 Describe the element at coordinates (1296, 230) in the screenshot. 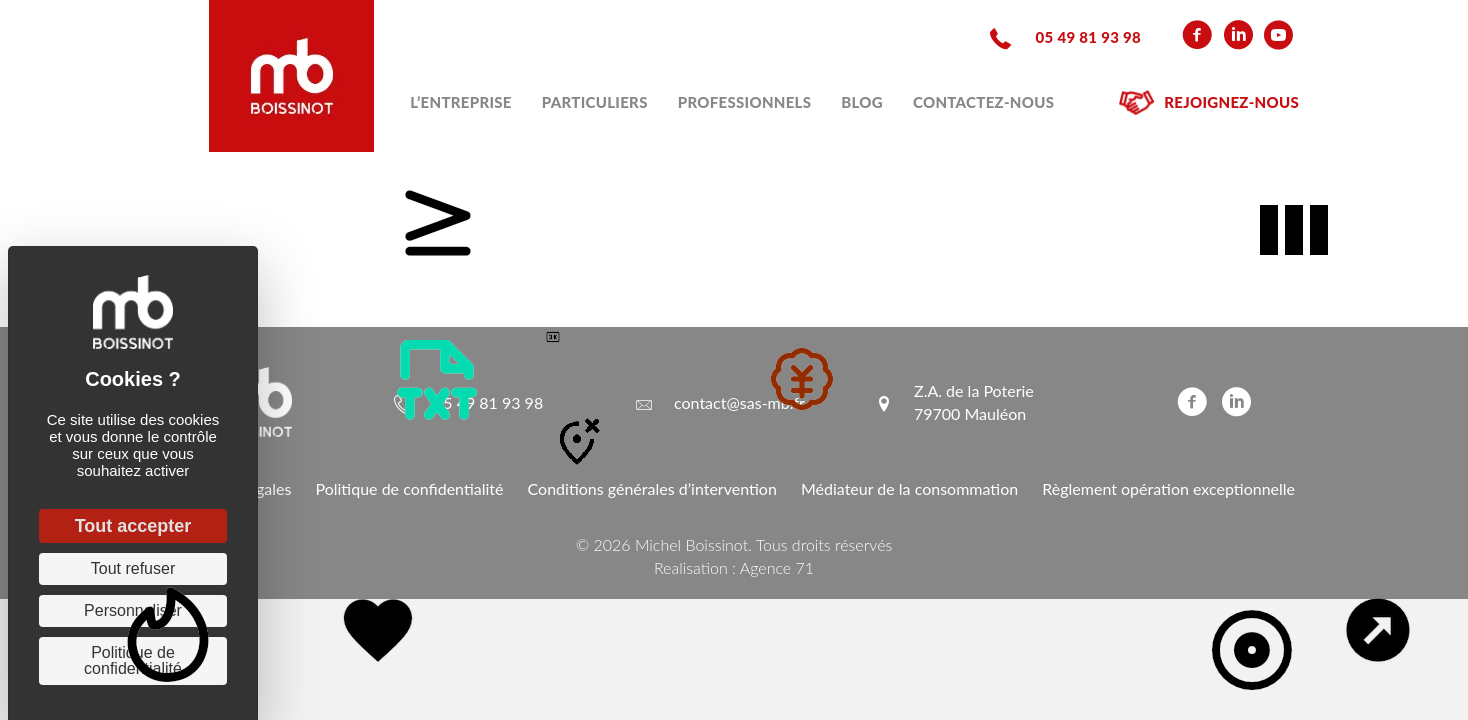

I see `switch to week view in calendar` at that location.